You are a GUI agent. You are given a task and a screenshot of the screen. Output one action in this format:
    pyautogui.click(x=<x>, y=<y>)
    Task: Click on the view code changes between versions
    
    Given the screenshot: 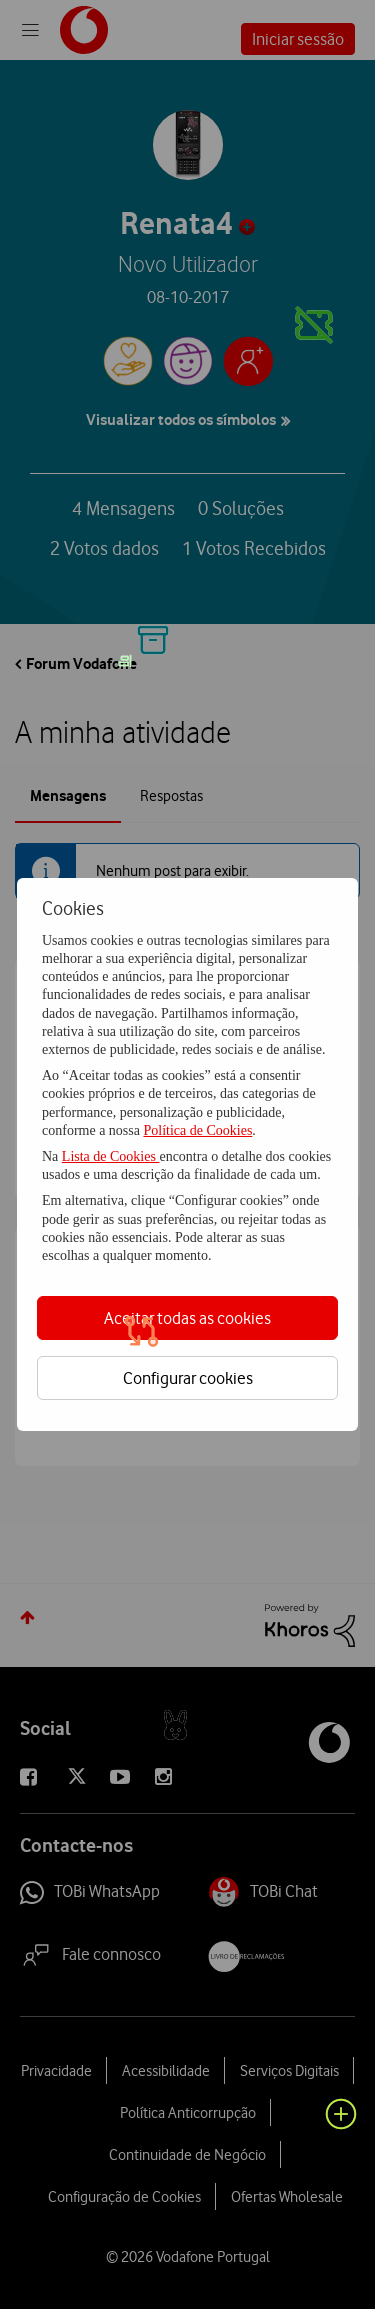 What is the action you would take?
    pyautogui.click(x=141, y=1331)
    